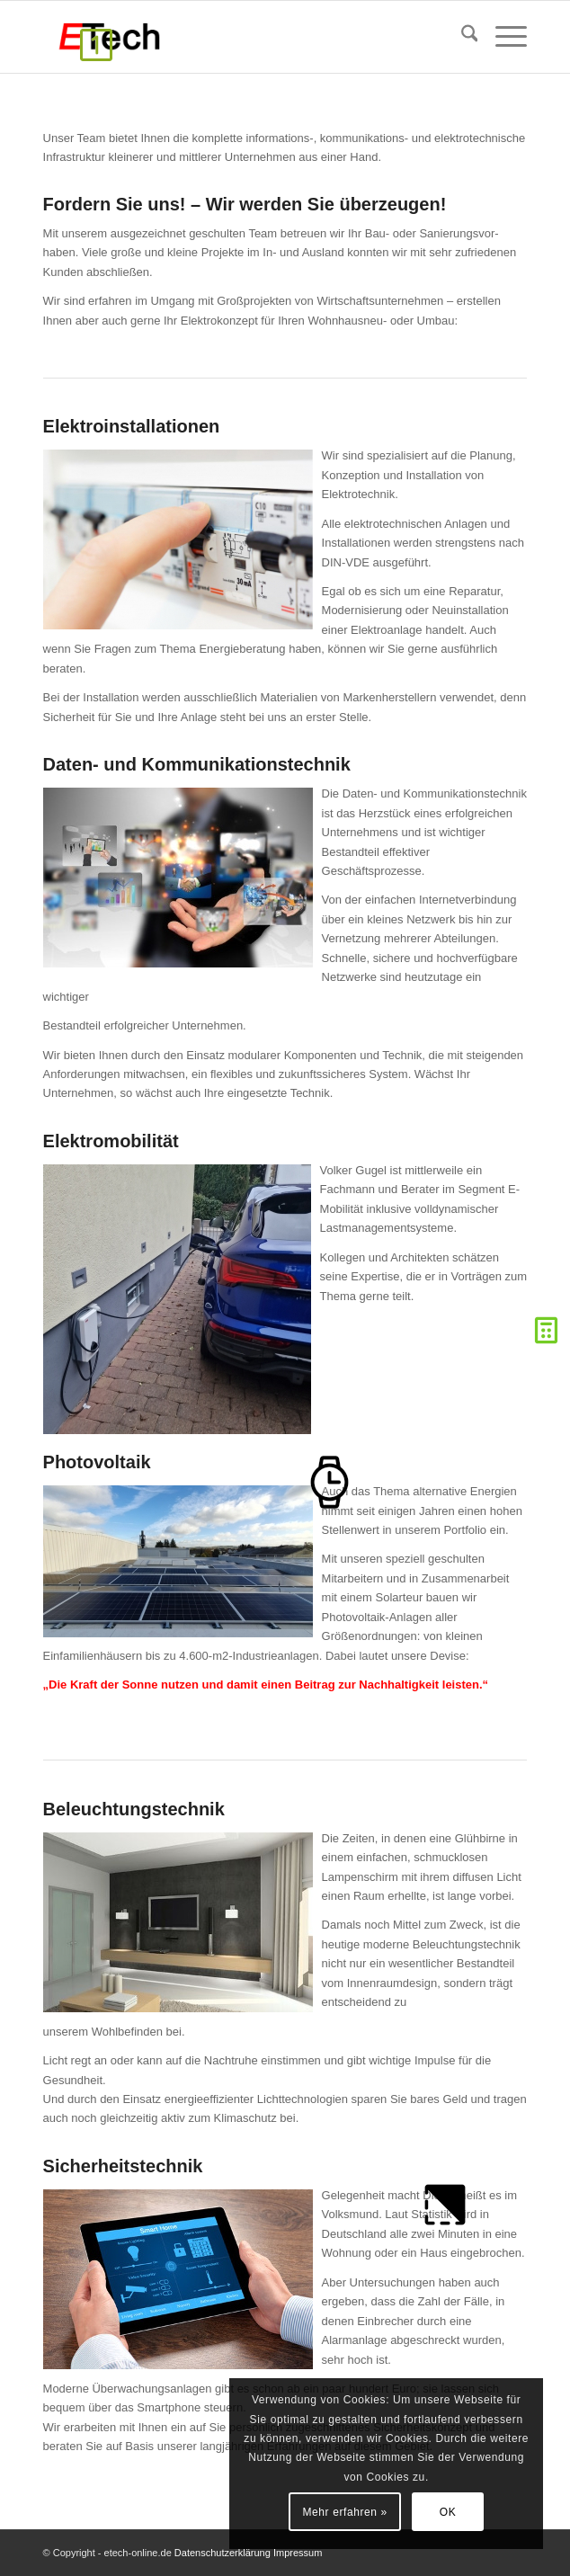 The height and width of the screenshot is (2576, 570). Describe the element at coordinates (96, 45) in the screenshot. I see `indicates the first item or step in a sequence` at that location.